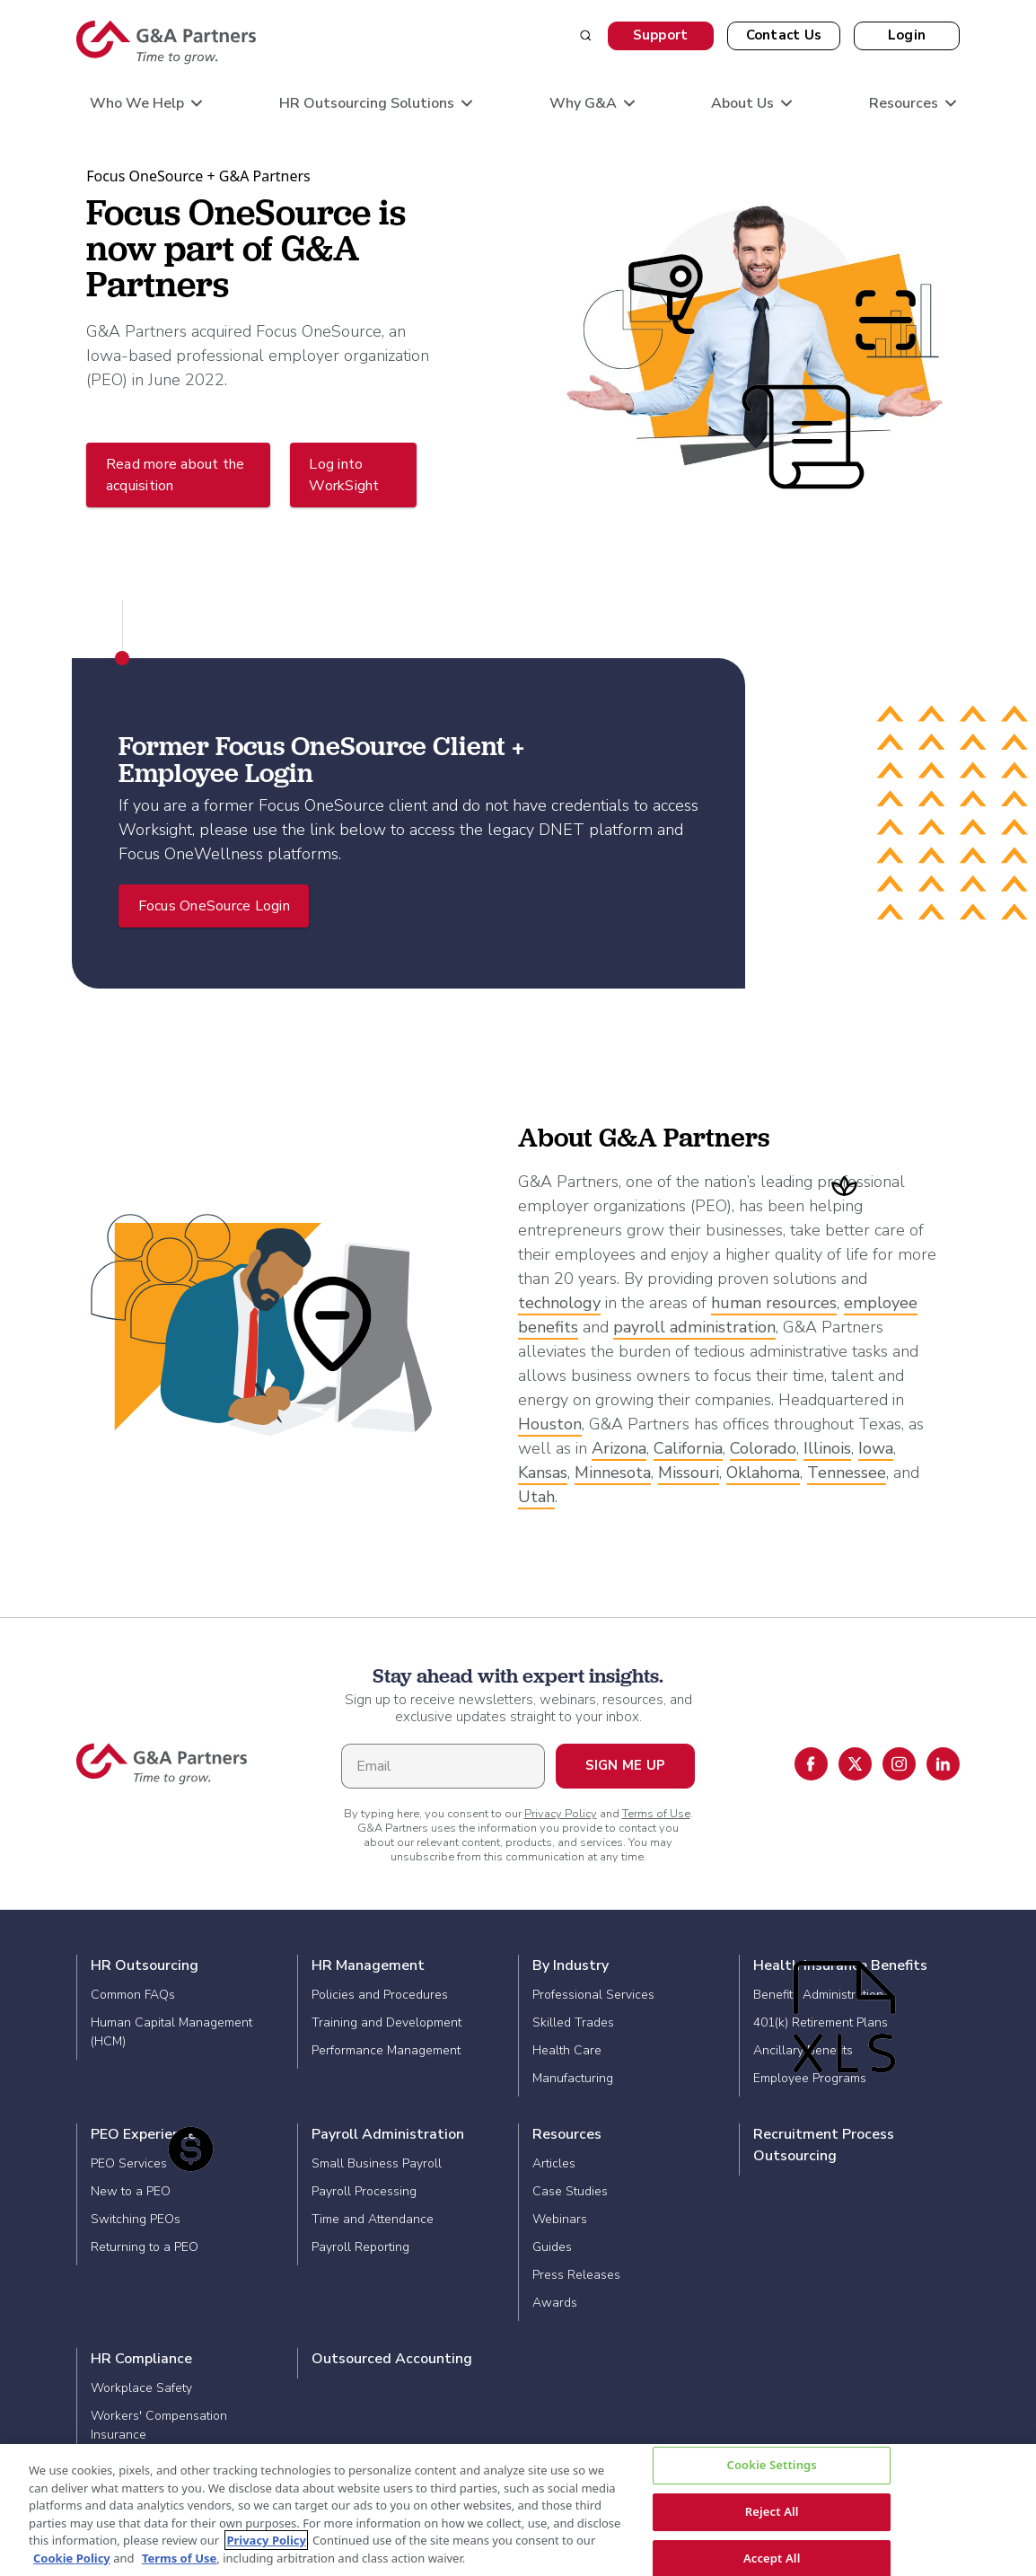 Image resolution: width=1036 pixels, height=2576 pixels. Describe the element at coordinates (190, 2149) in the screenshot. I see `view your account balance` at that location.